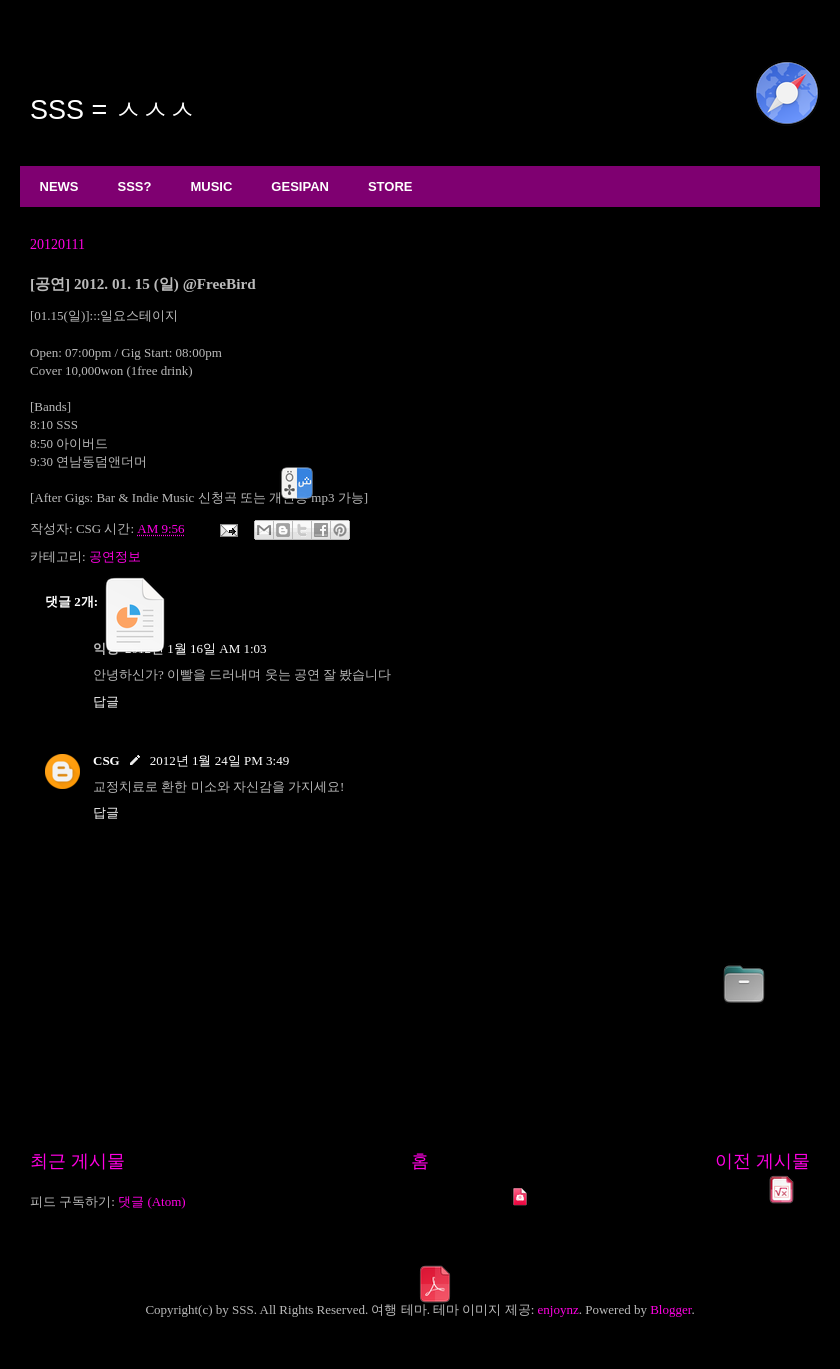 This screenshot has height=1369, width=840. I want to click on open an opendocument formula file, so click(781, 1189).